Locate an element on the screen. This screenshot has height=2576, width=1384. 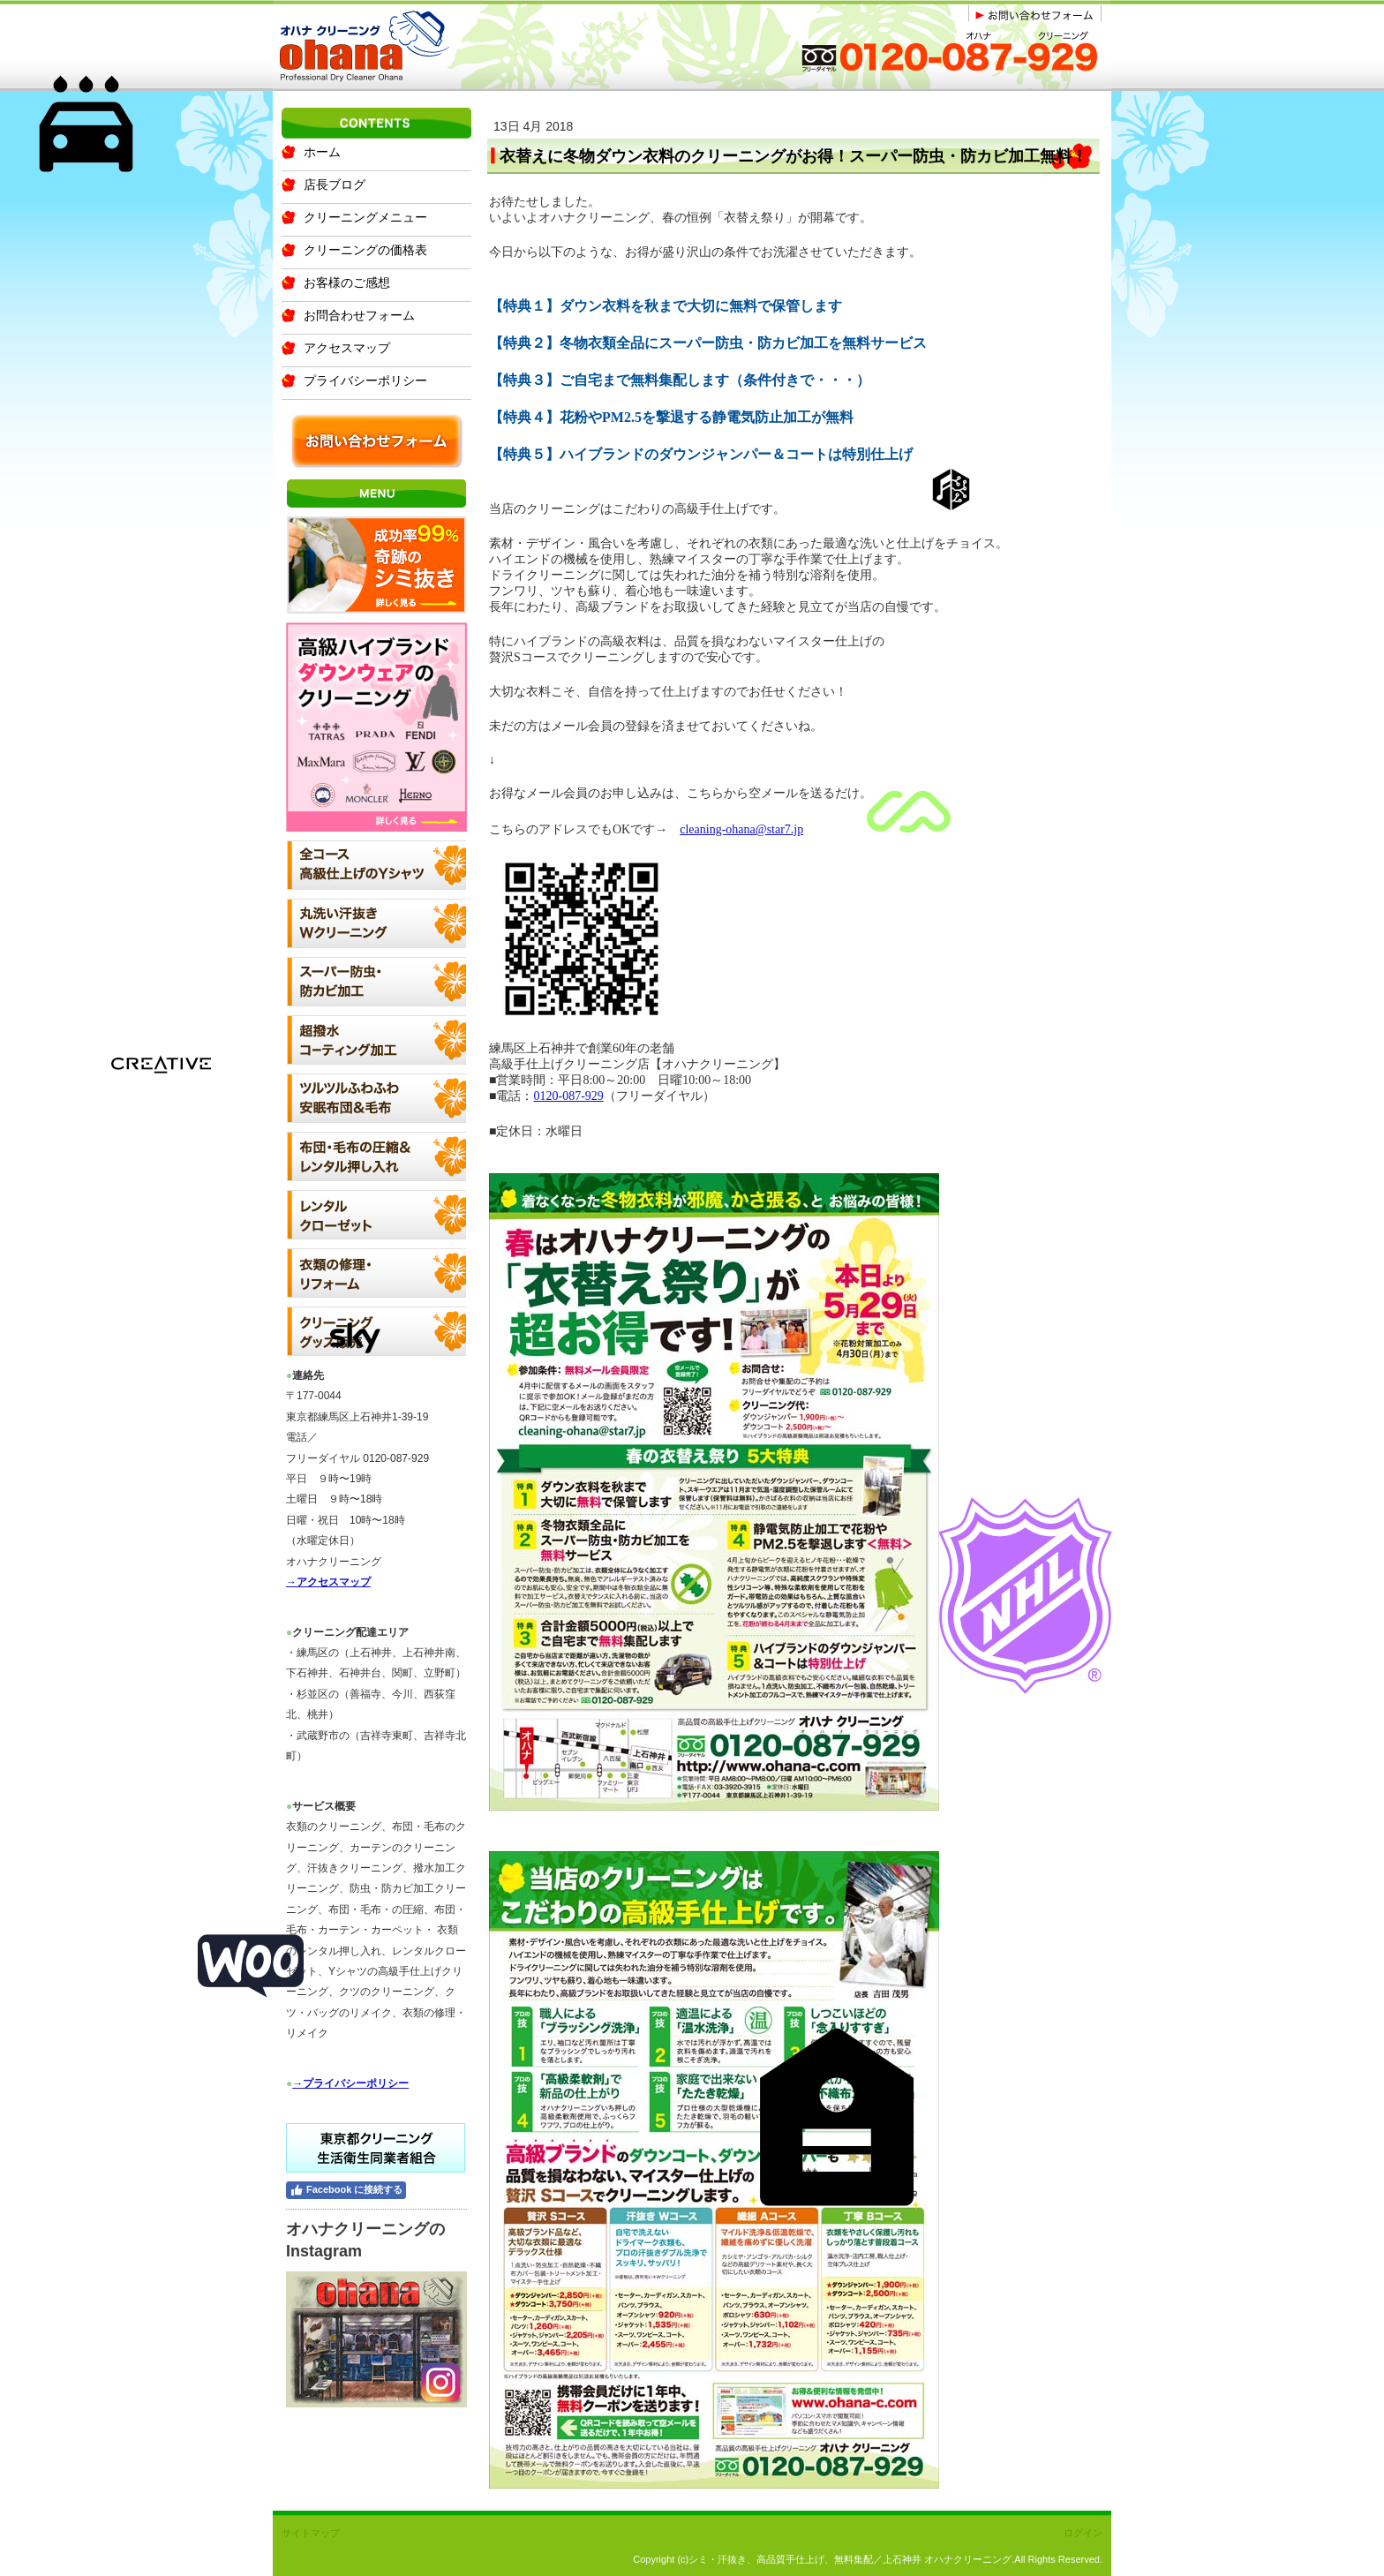
view product pricing or deals is located at coordinates (837, 2120).